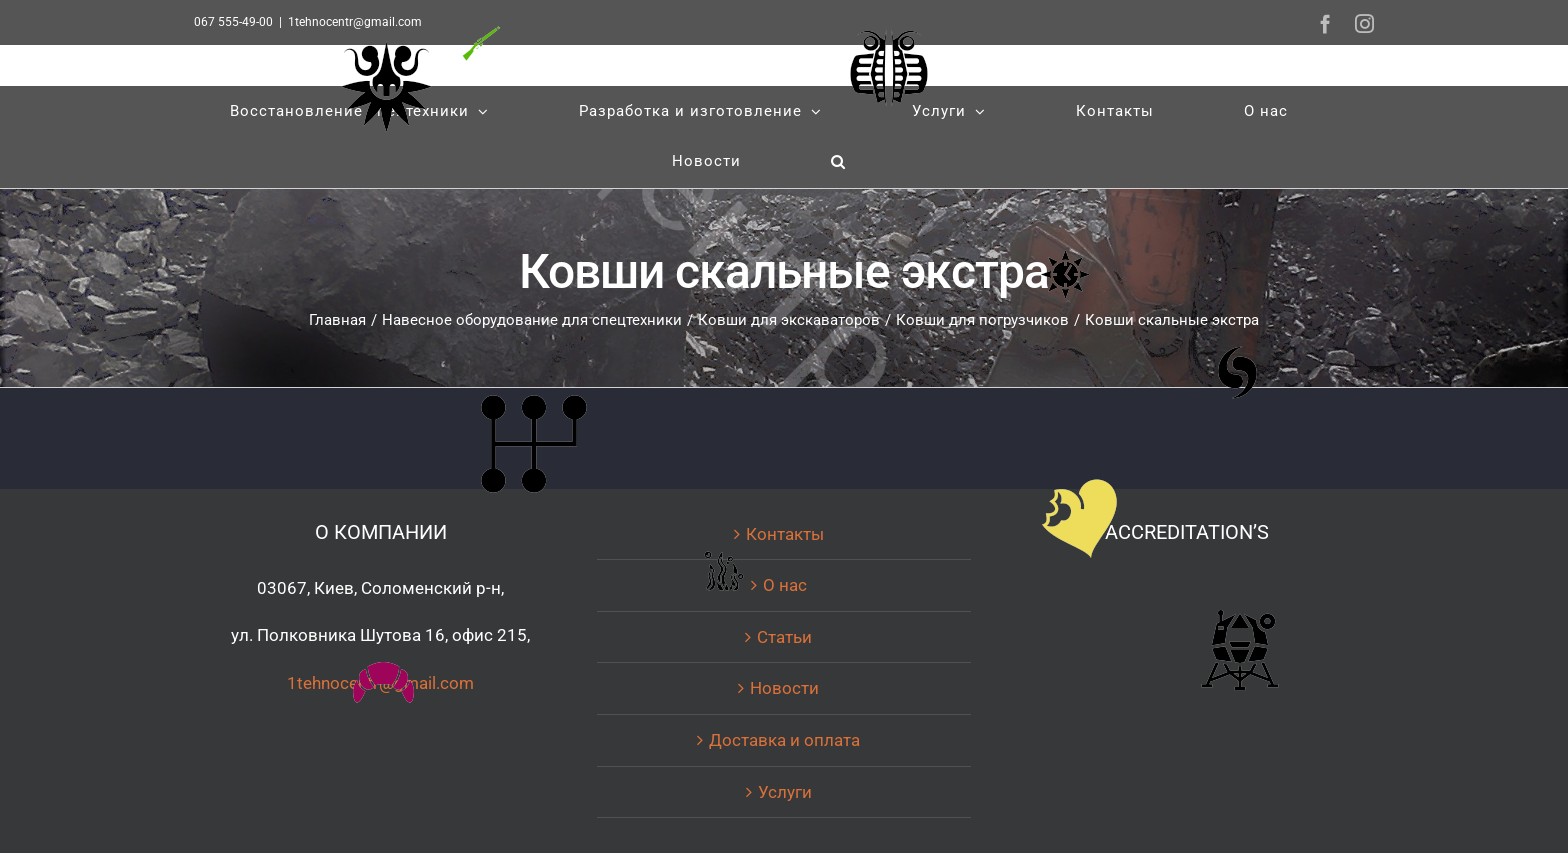  I want to click on indicates damage or health loss in a game, so click(1077, 518).